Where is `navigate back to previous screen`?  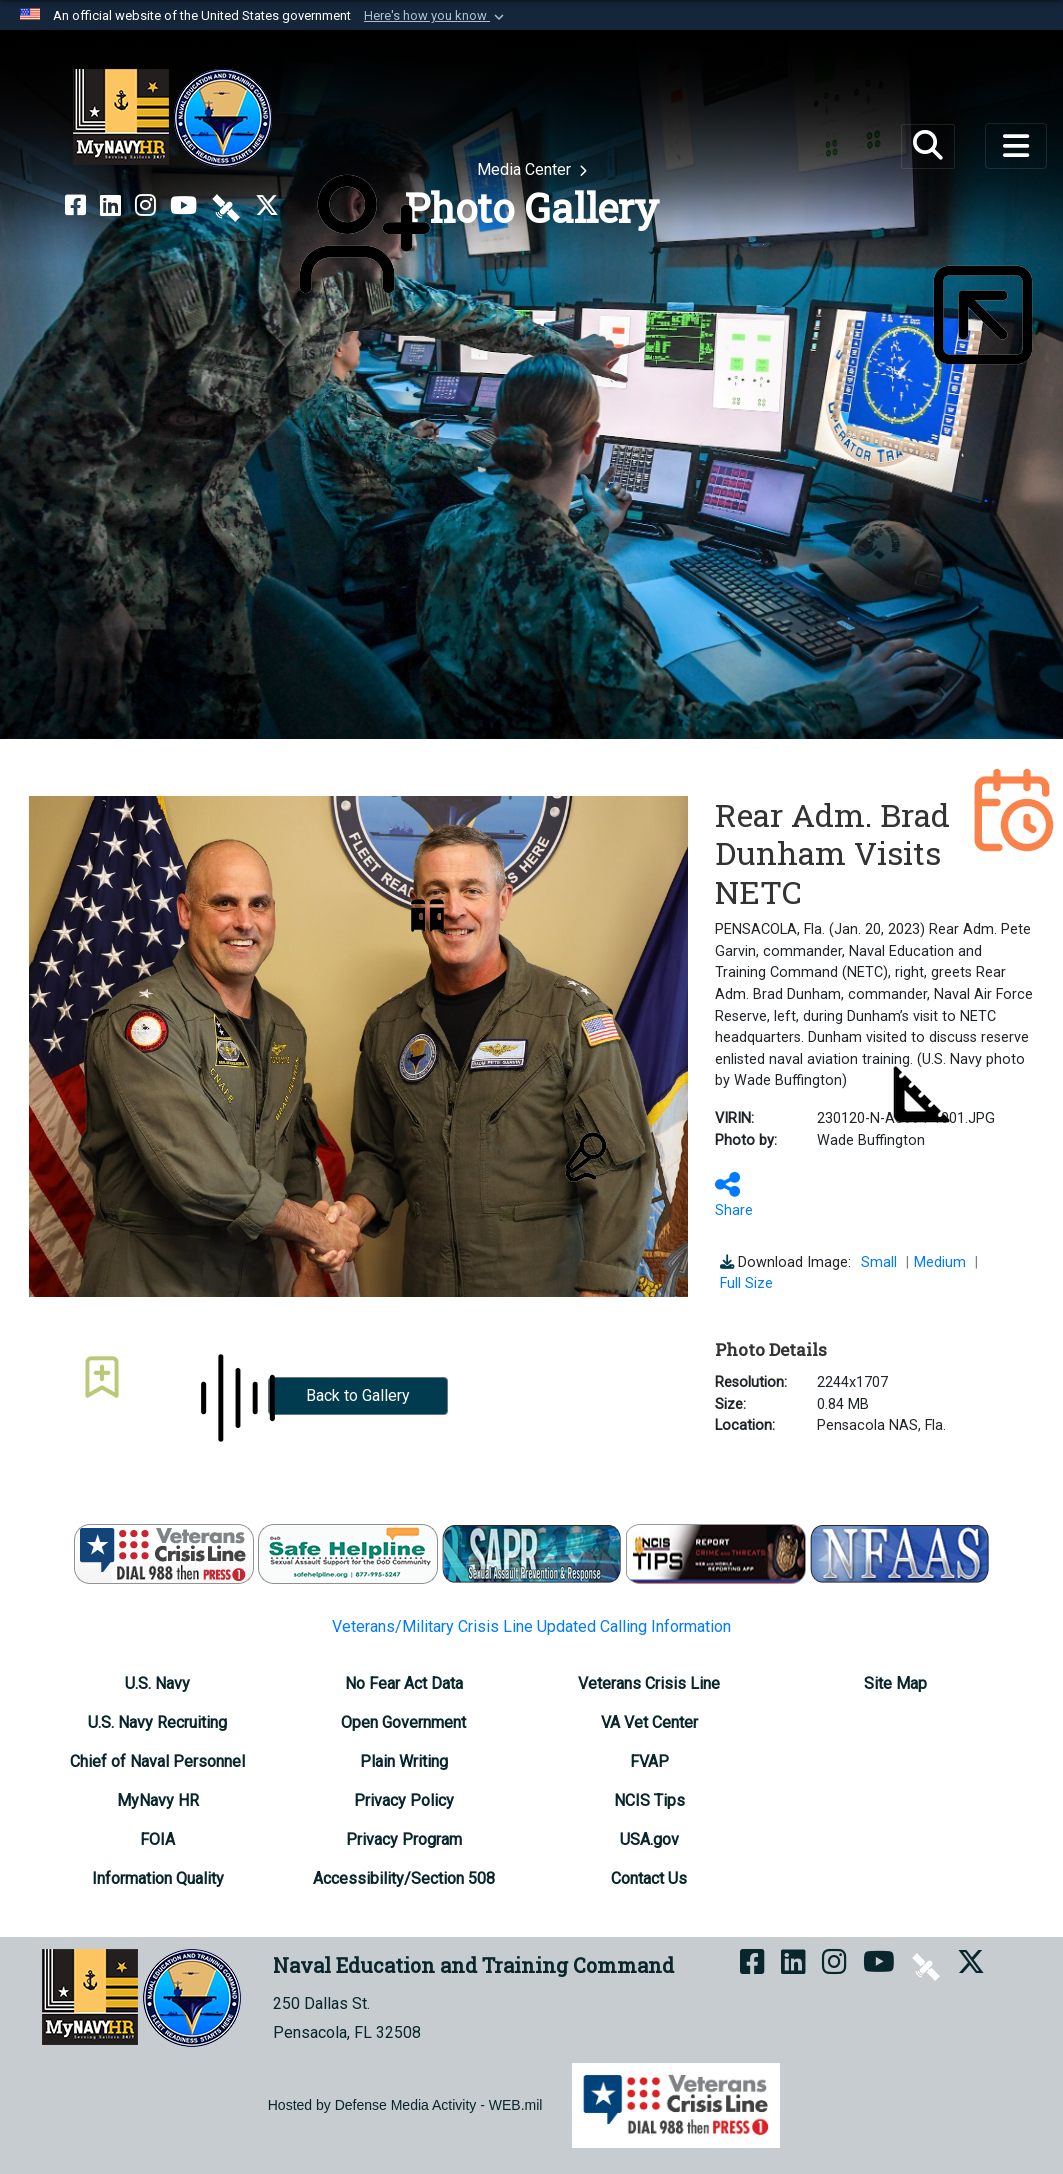
navigate back to previous screen is located at coordinates (983, 315).